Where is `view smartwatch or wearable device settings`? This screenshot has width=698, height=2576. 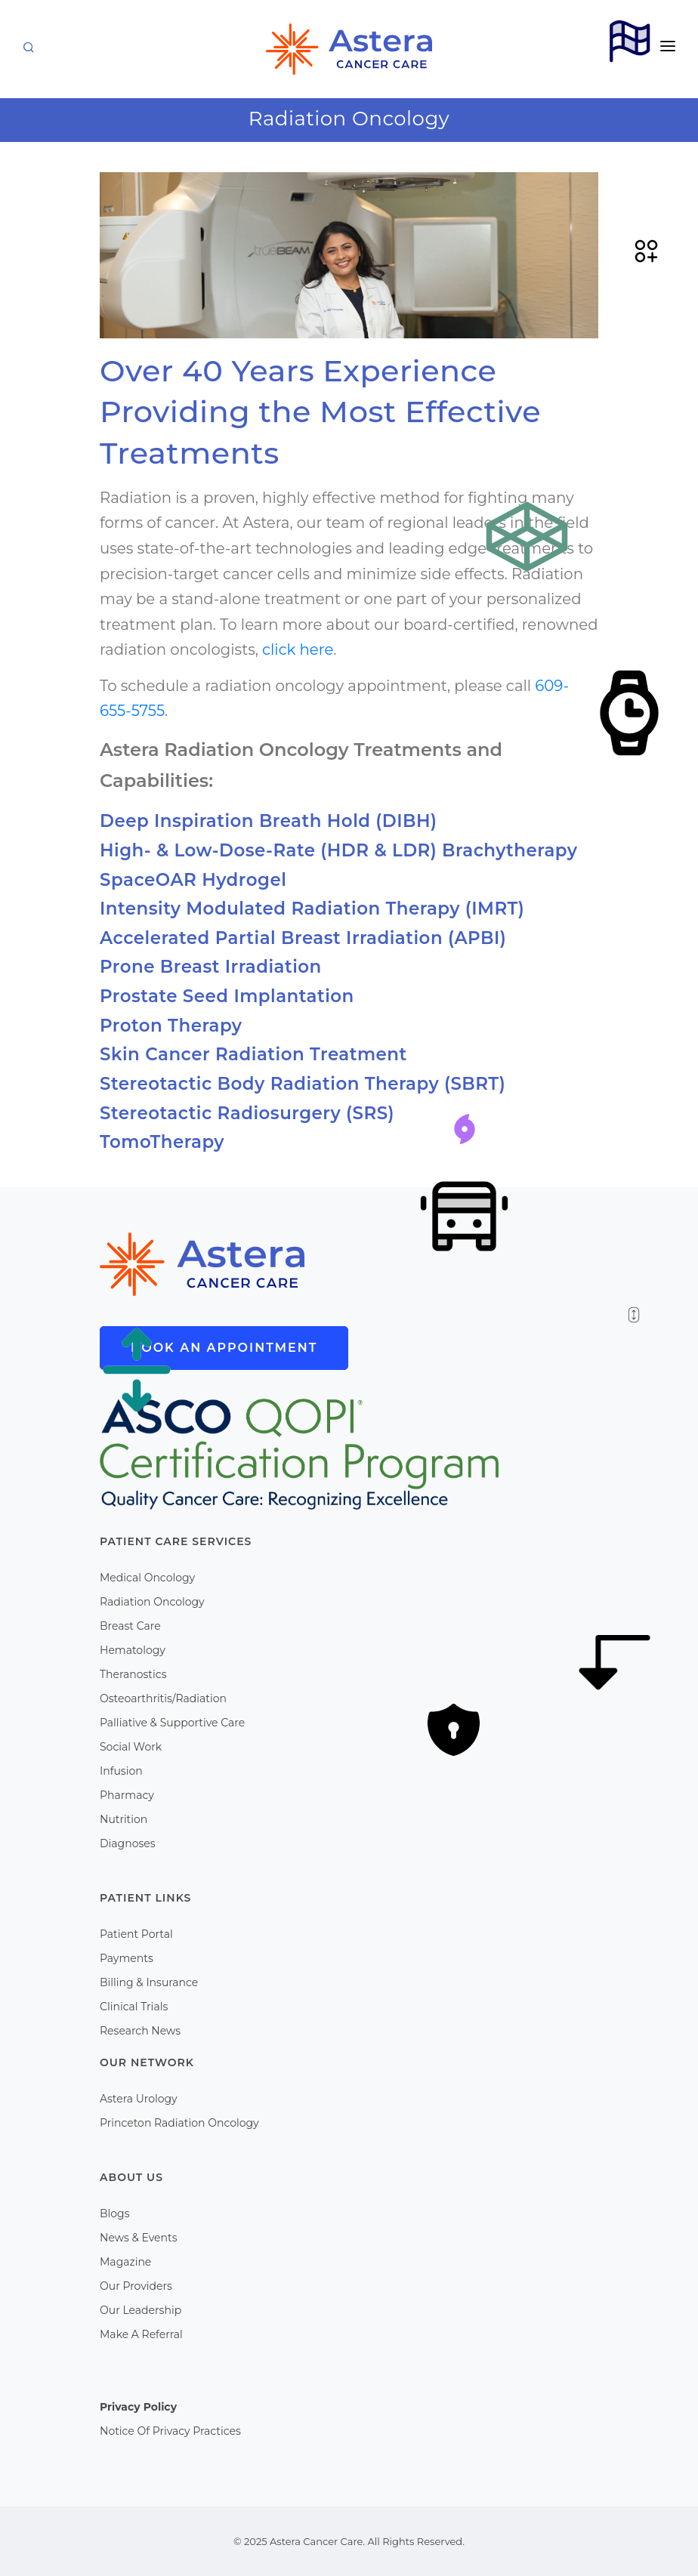 view smartwatch or wearable device settings is located at coordinates (629, 713).